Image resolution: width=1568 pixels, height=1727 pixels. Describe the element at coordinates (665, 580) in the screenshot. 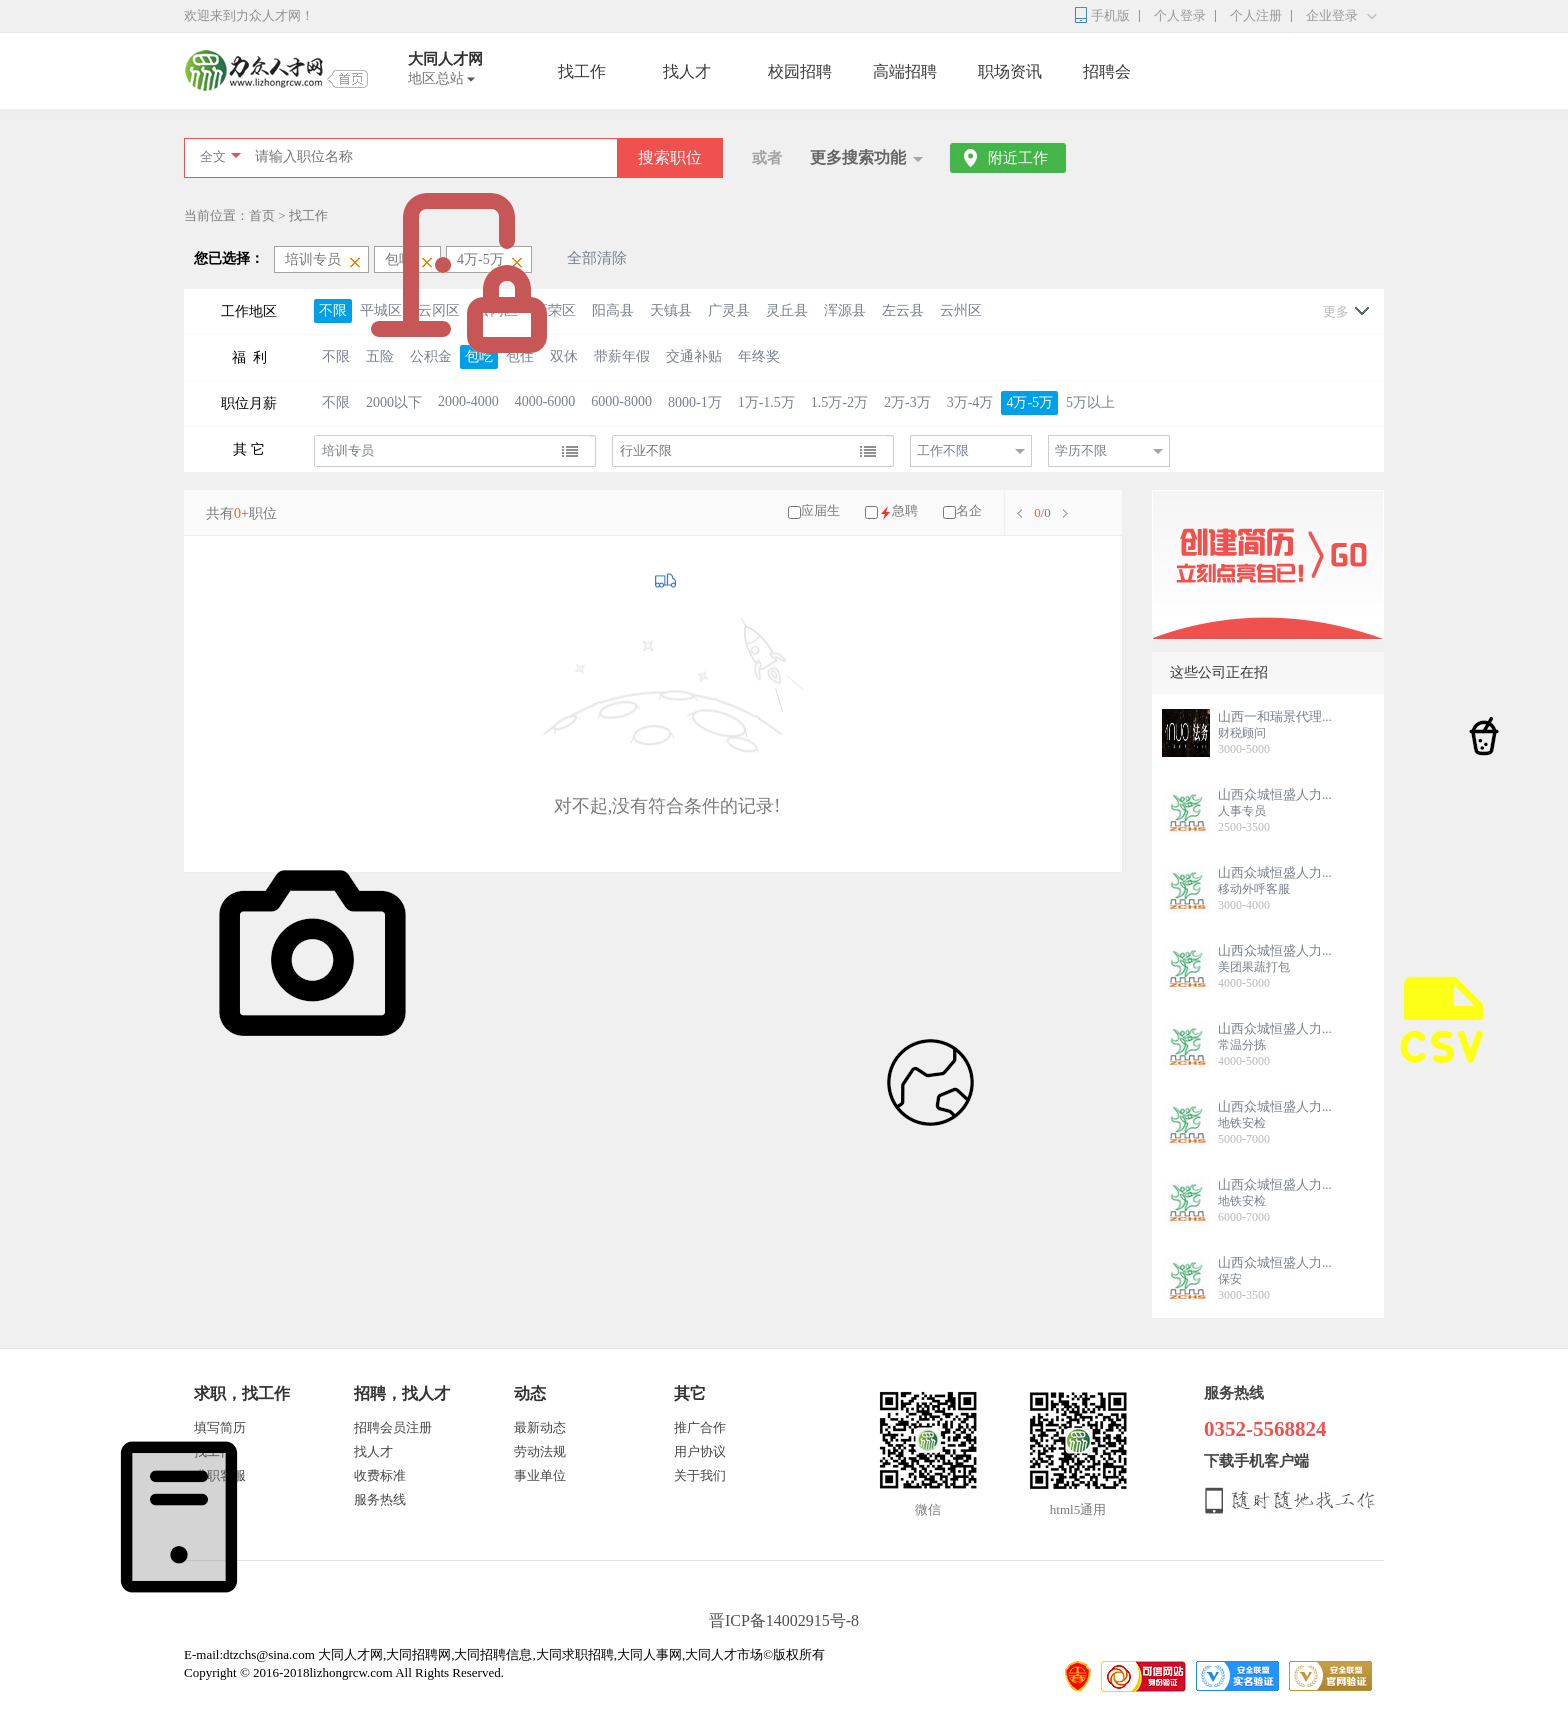

I see `track shipment or delivery status` at that location.